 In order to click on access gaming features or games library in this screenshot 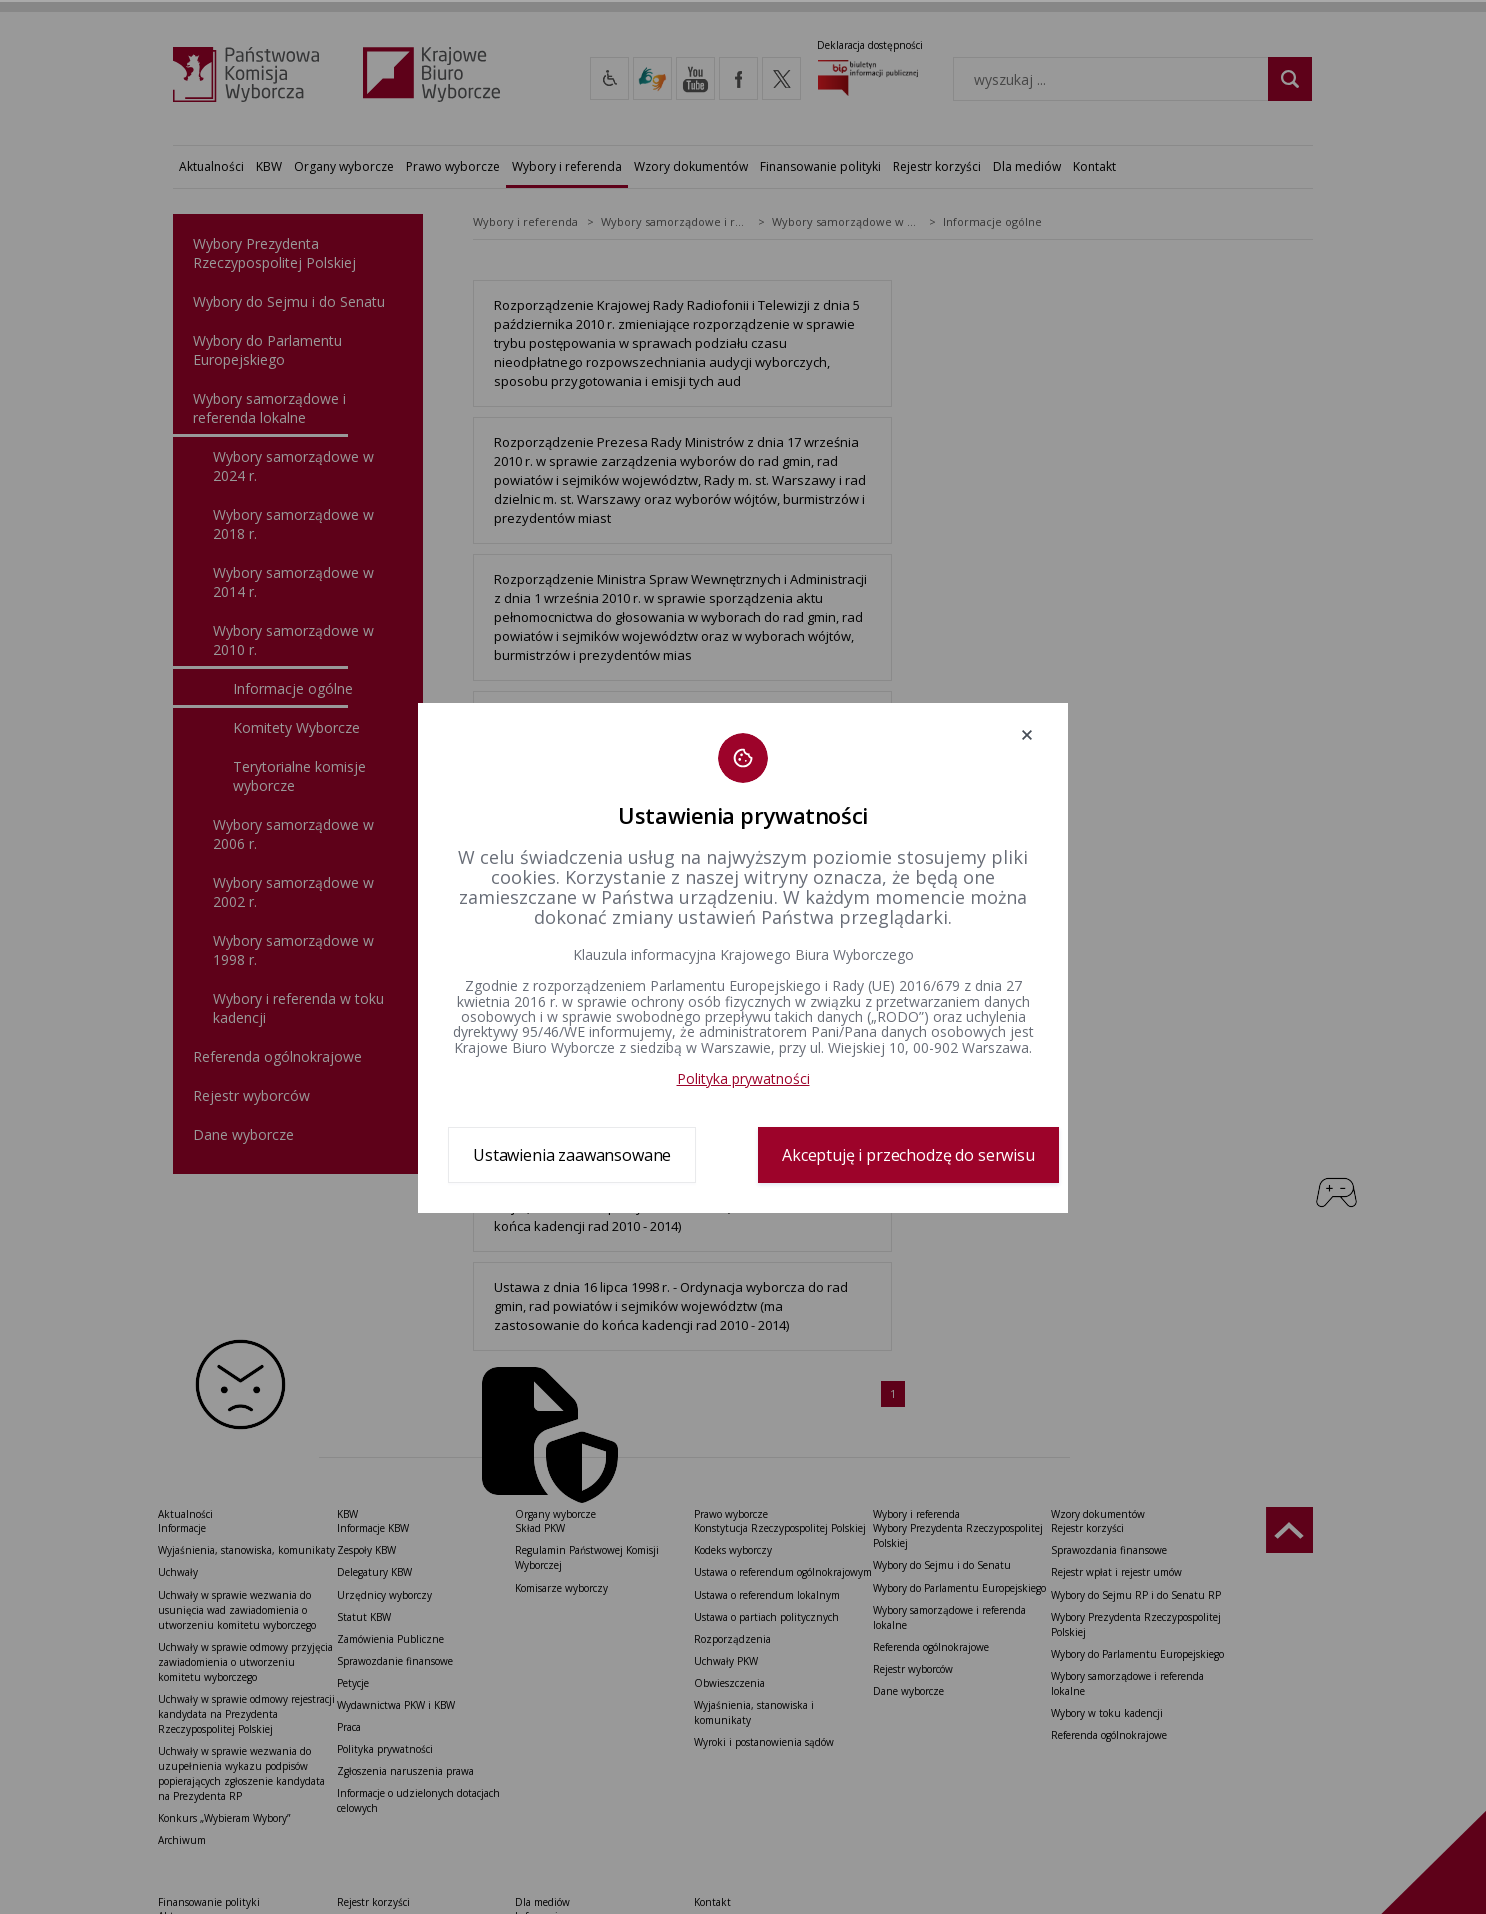, I will do `click(1336, 1192)`.